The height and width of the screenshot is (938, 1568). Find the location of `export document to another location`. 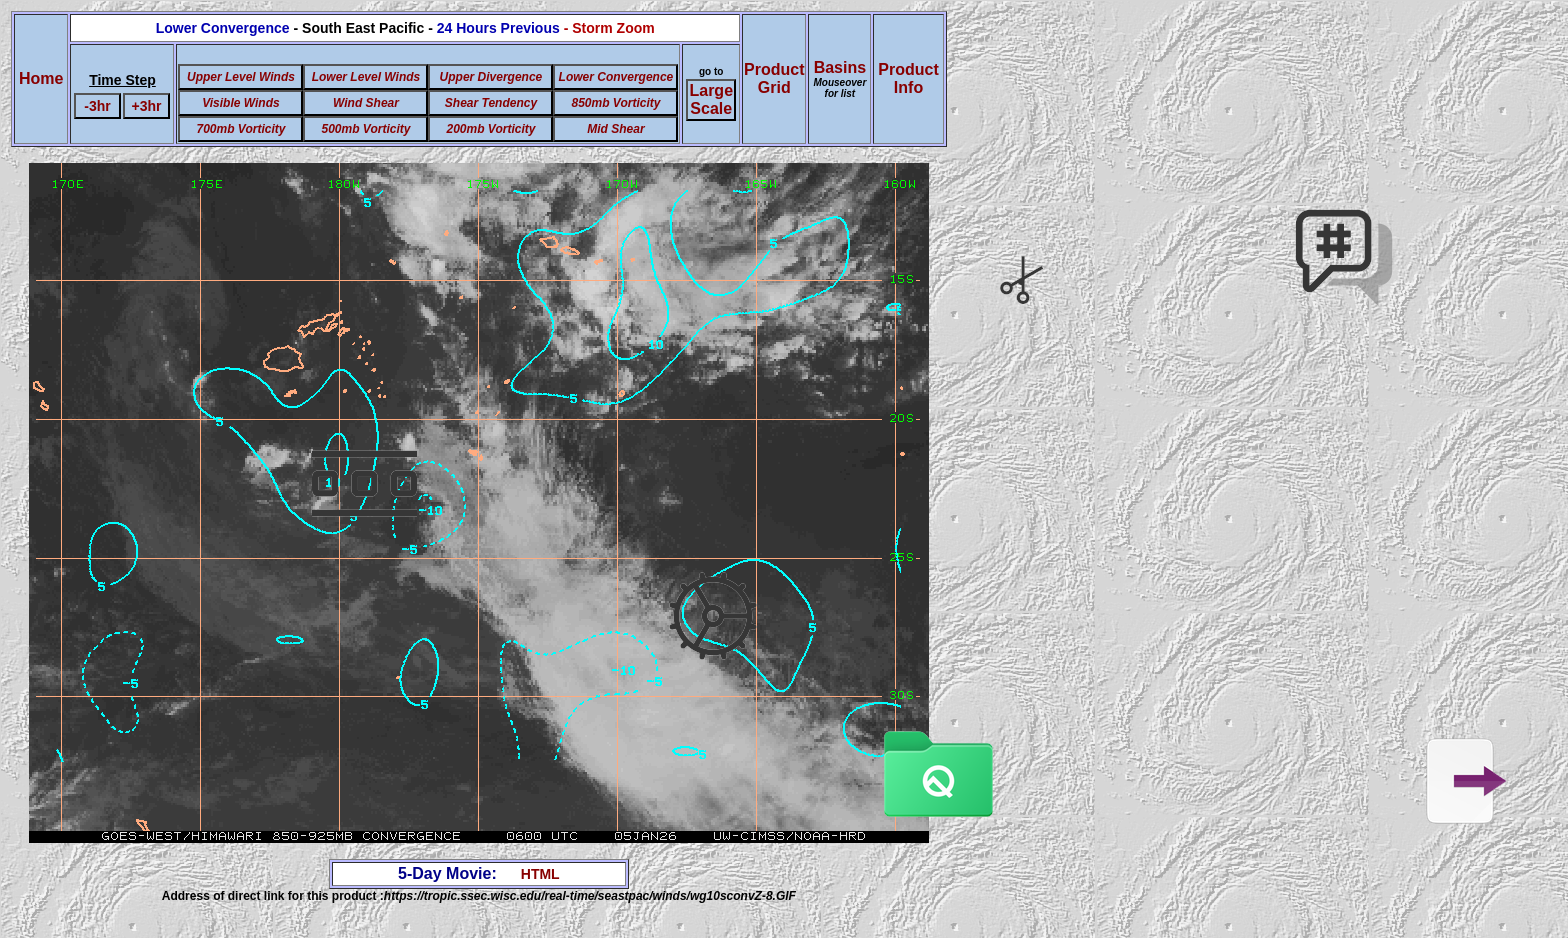

export document to another location is located at coordinates (1460, 781).